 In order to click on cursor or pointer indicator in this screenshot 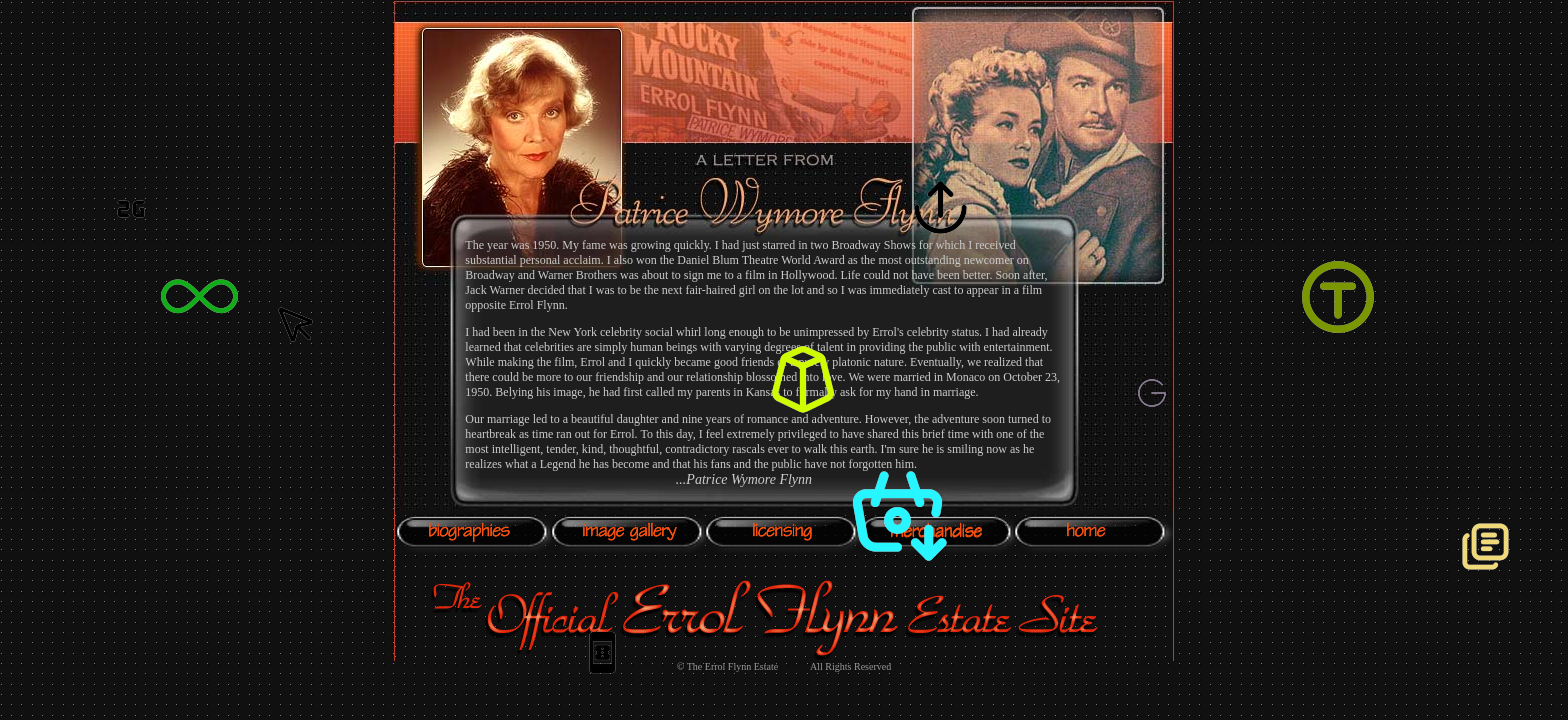, I will do `click(296, 325)`.